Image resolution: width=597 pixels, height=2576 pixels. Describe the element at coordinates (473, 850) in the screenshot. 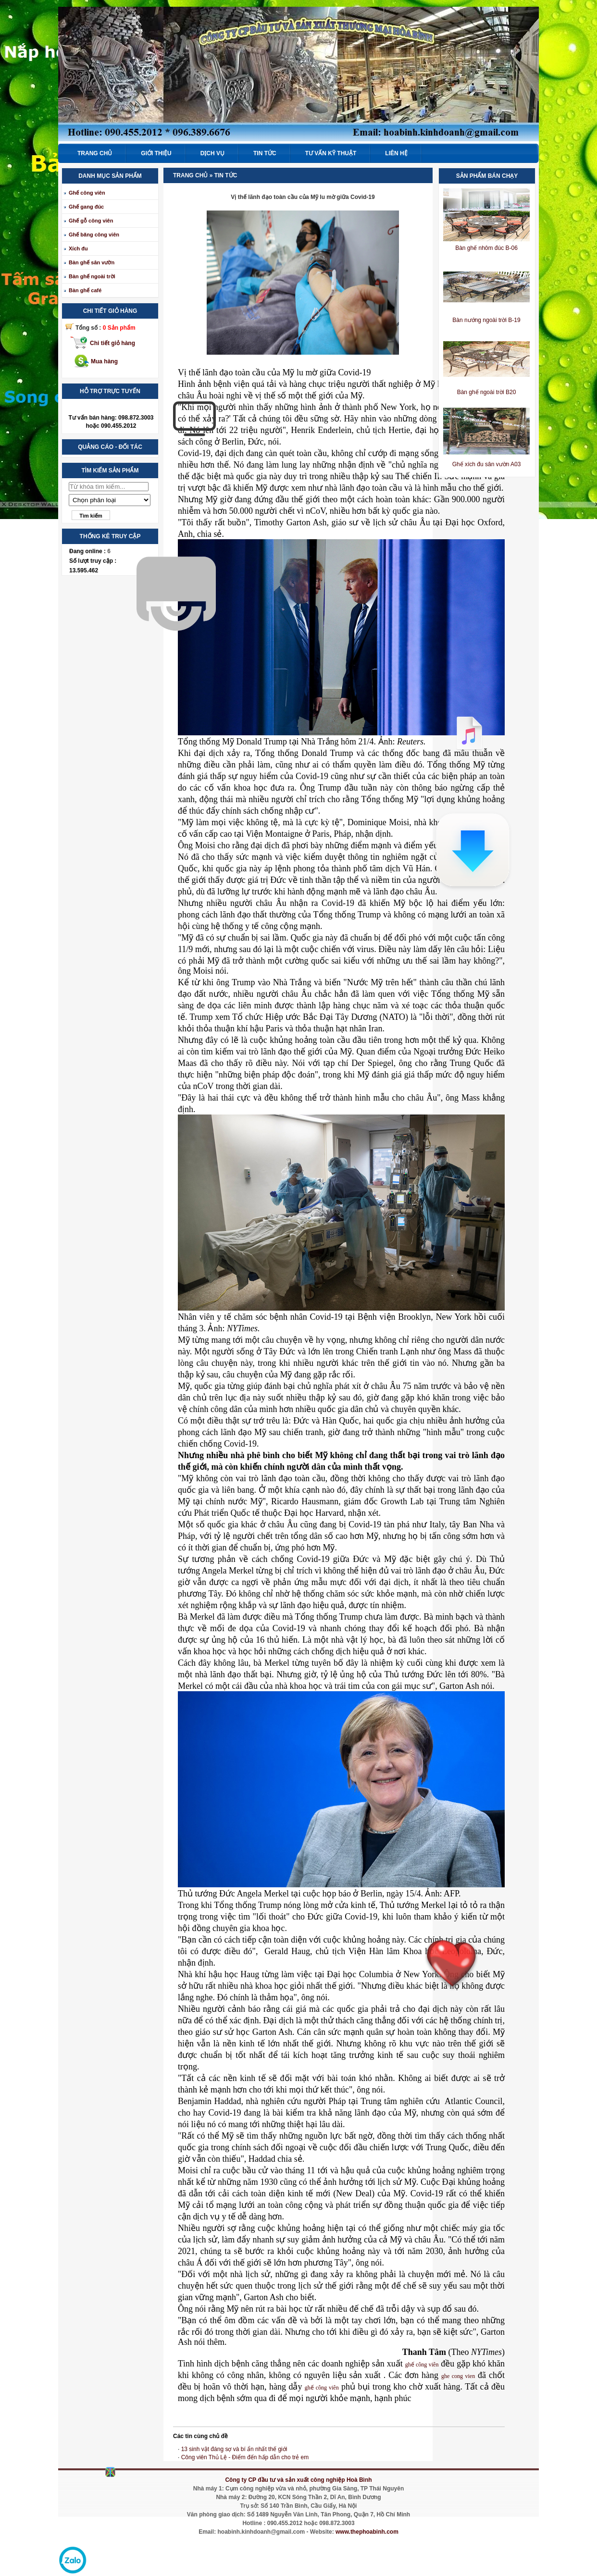

I see `open kget download manager` at that location.